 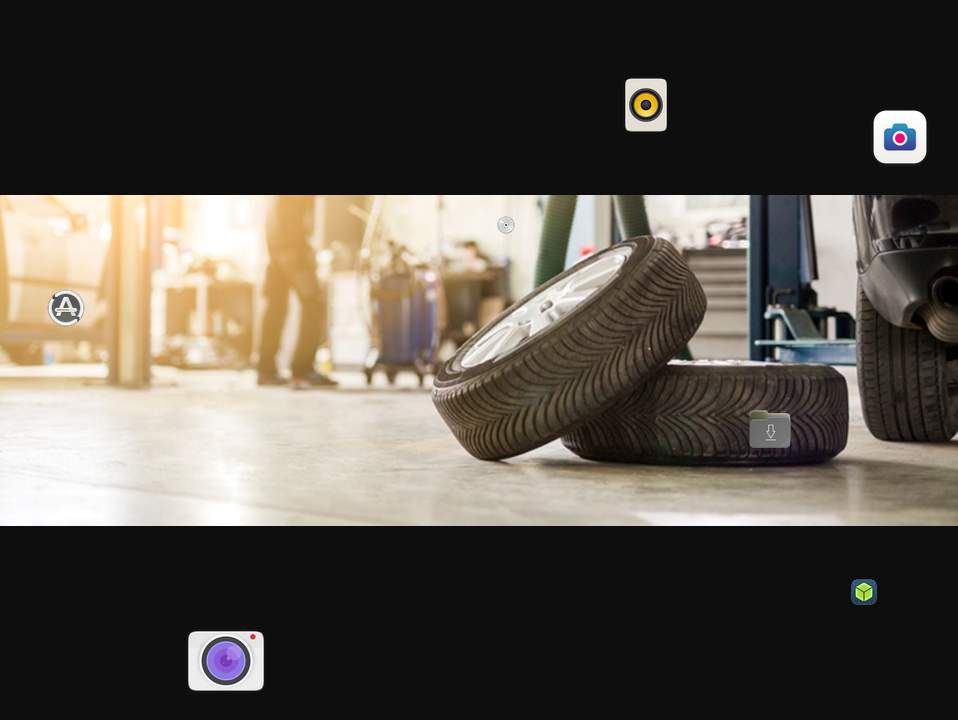 I want to click on open cheese webcam application, so click(x=226, y=661).